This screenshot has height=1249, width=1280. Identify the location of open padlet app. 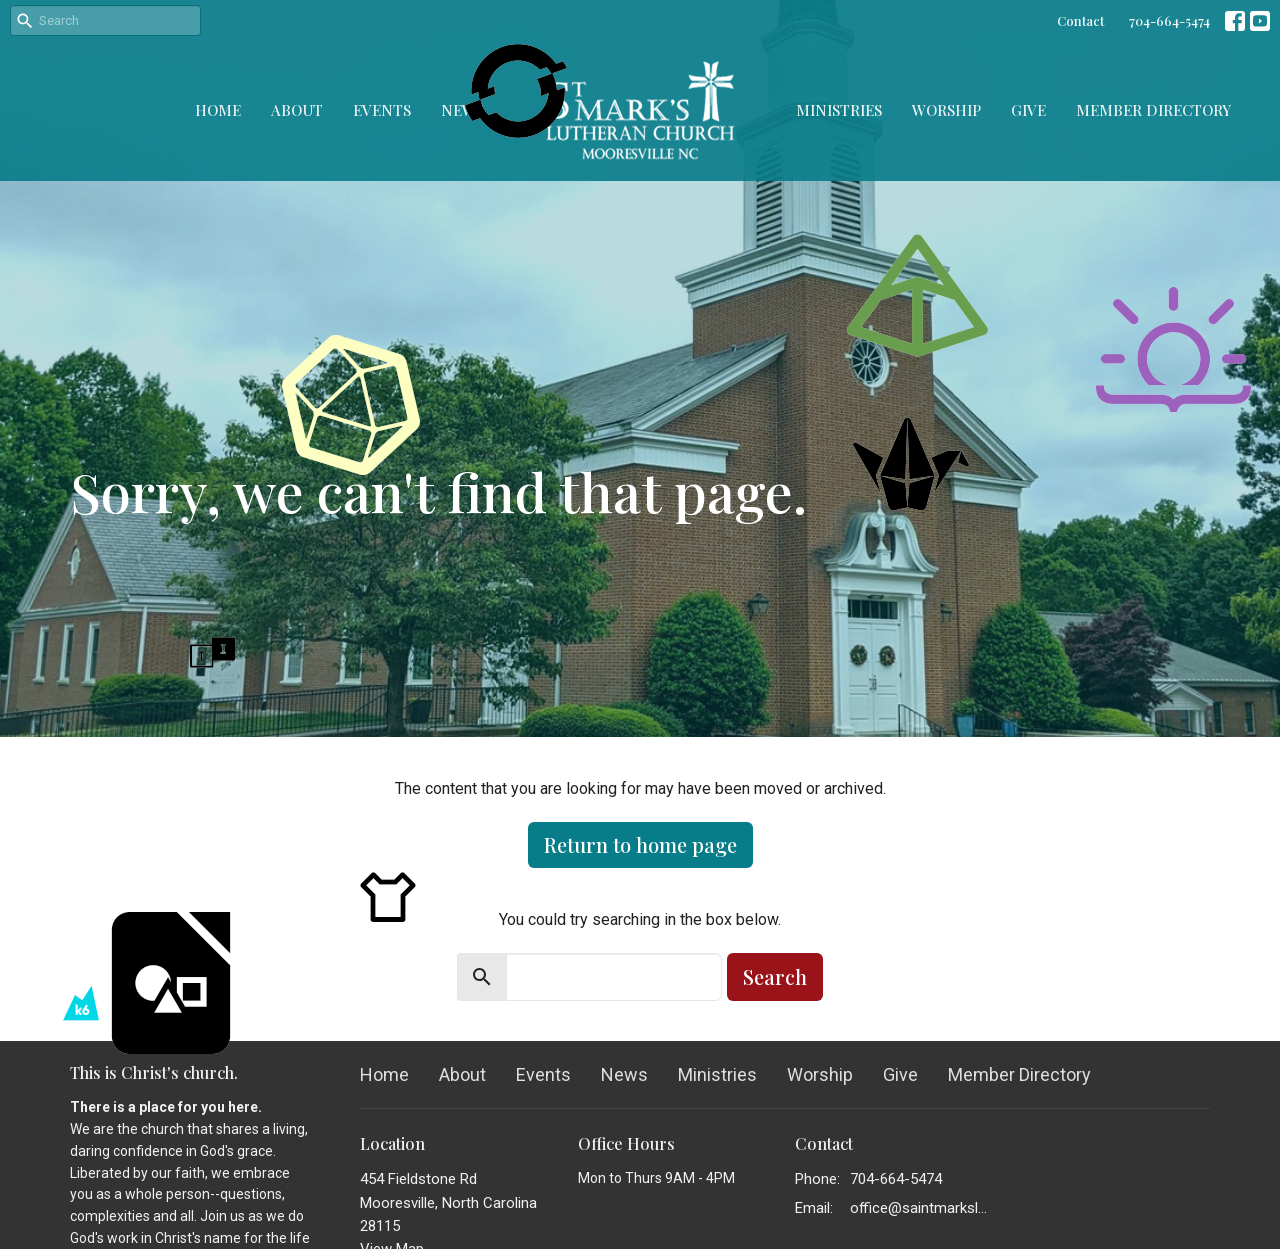
(911, 464).